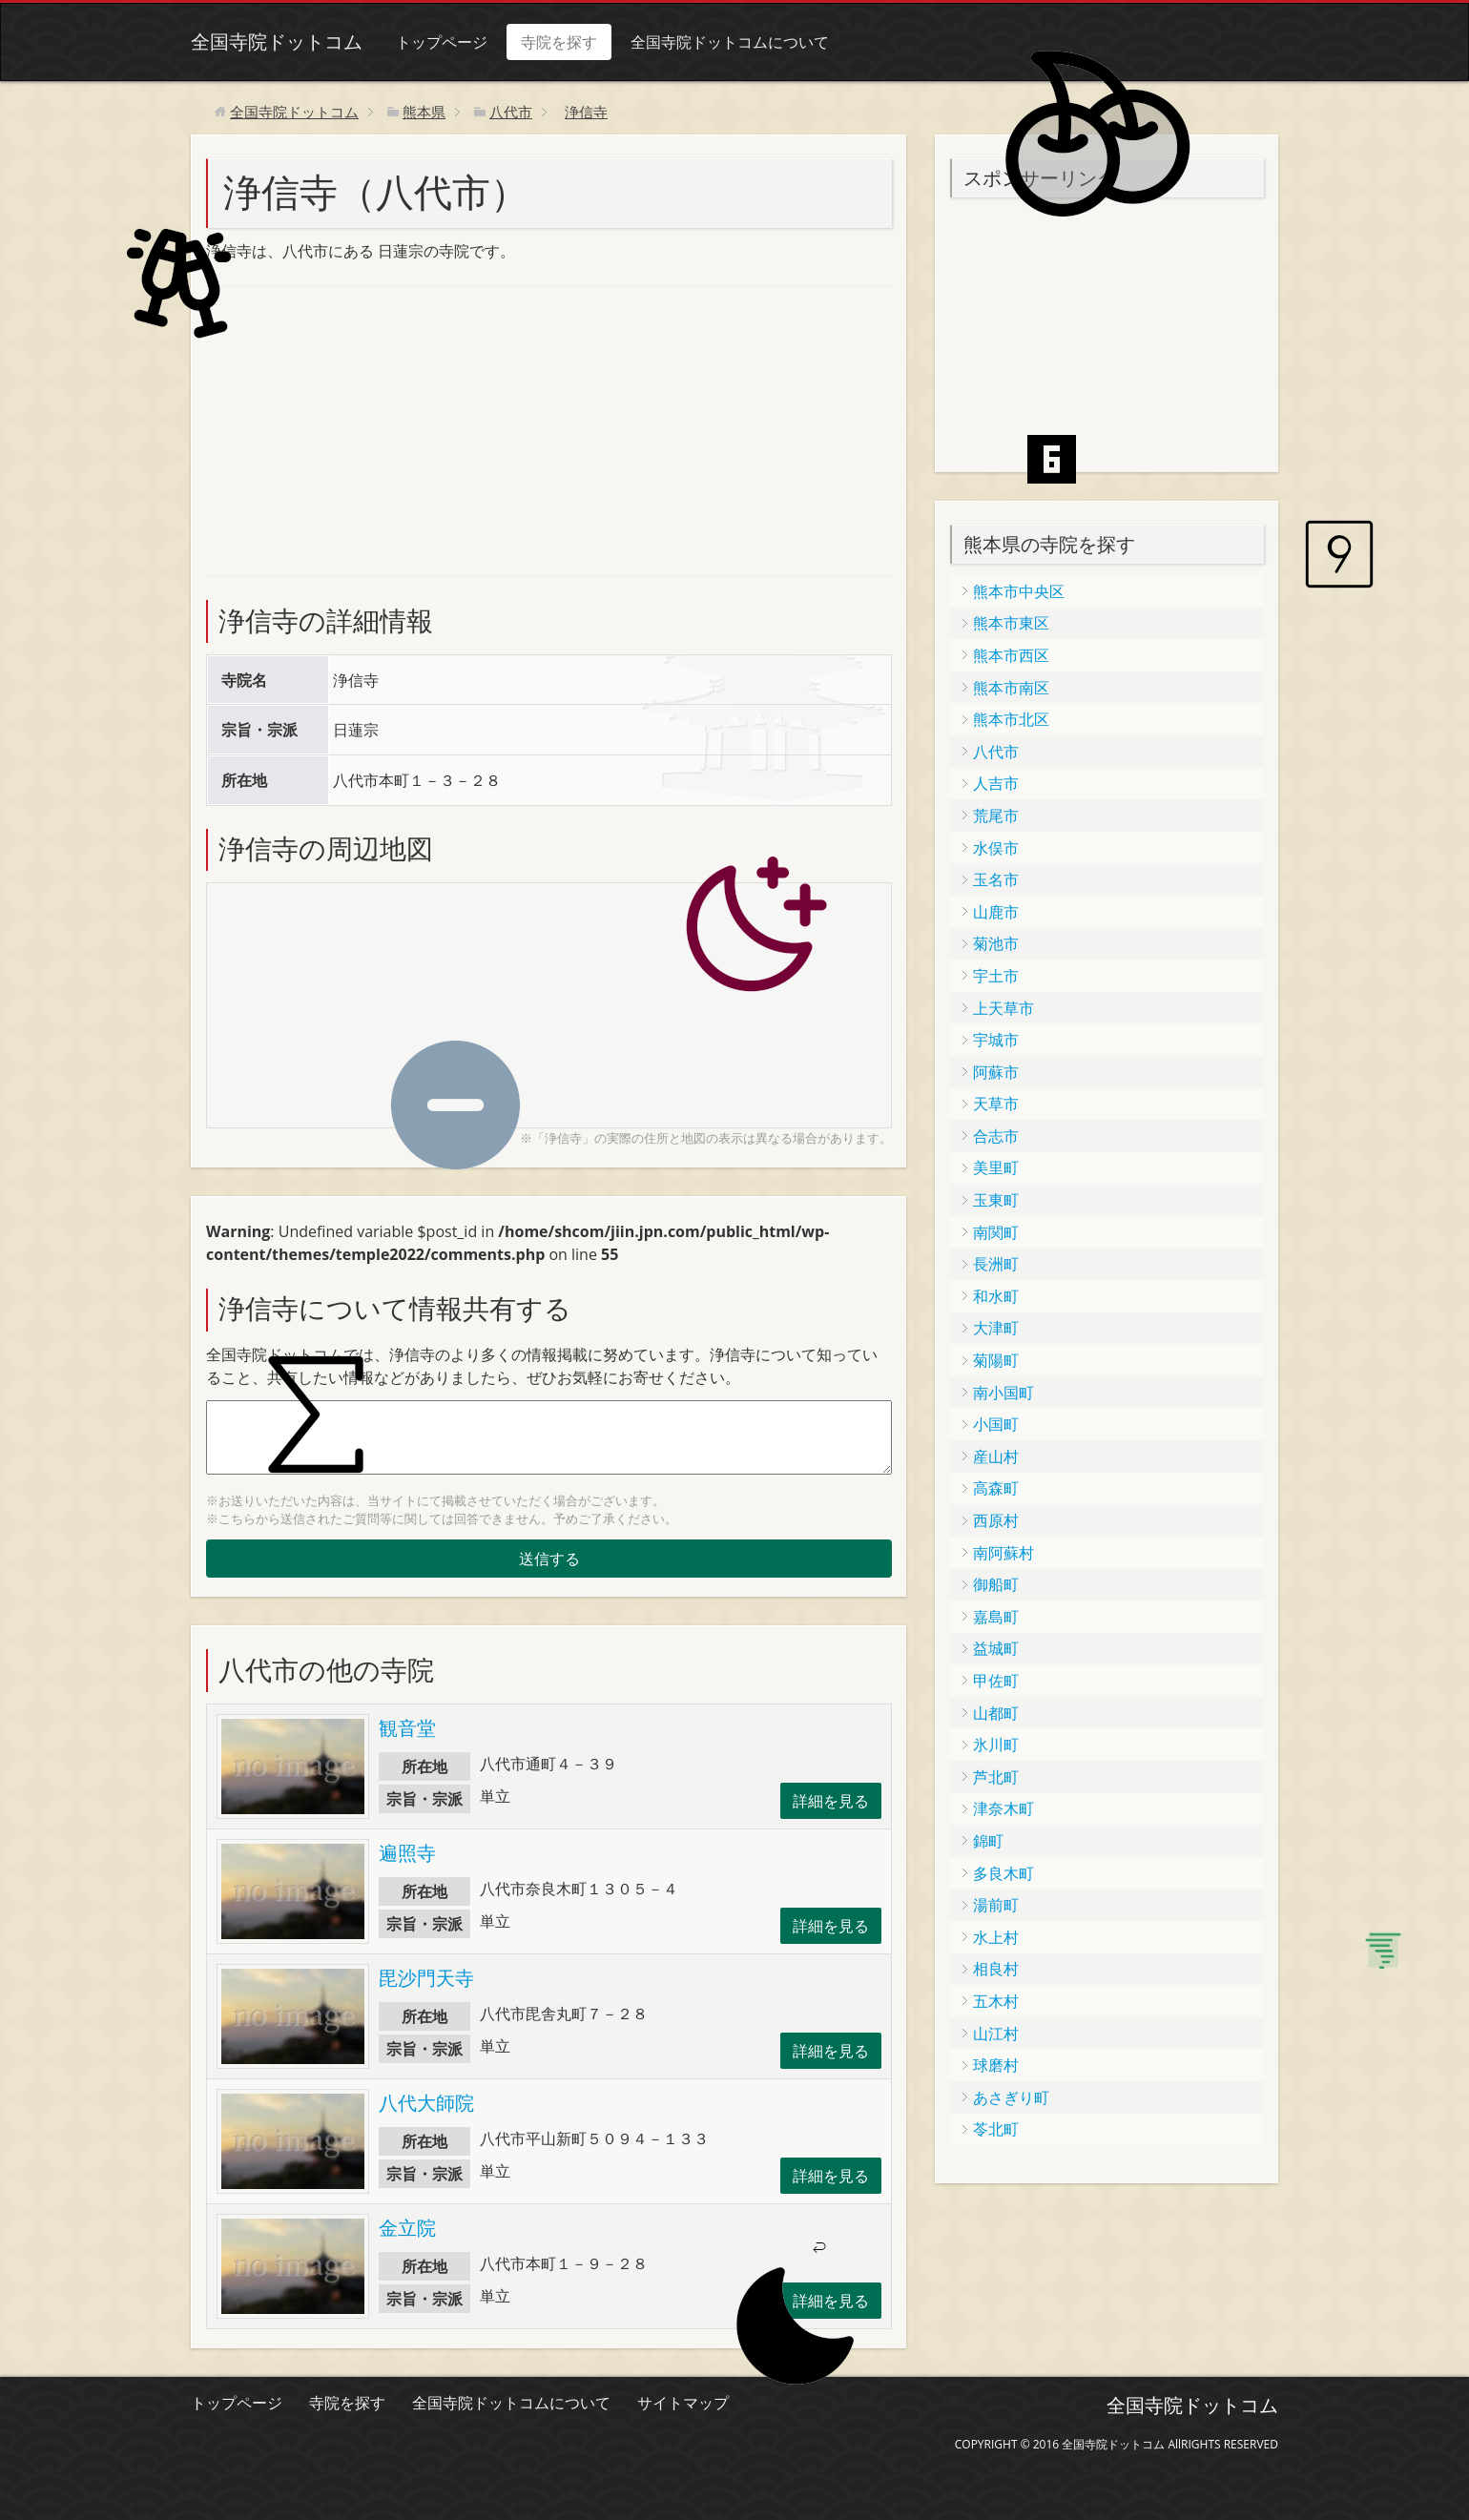  I want to click on indicates severe weather alert or tornado warning, so click(1383, 1950).